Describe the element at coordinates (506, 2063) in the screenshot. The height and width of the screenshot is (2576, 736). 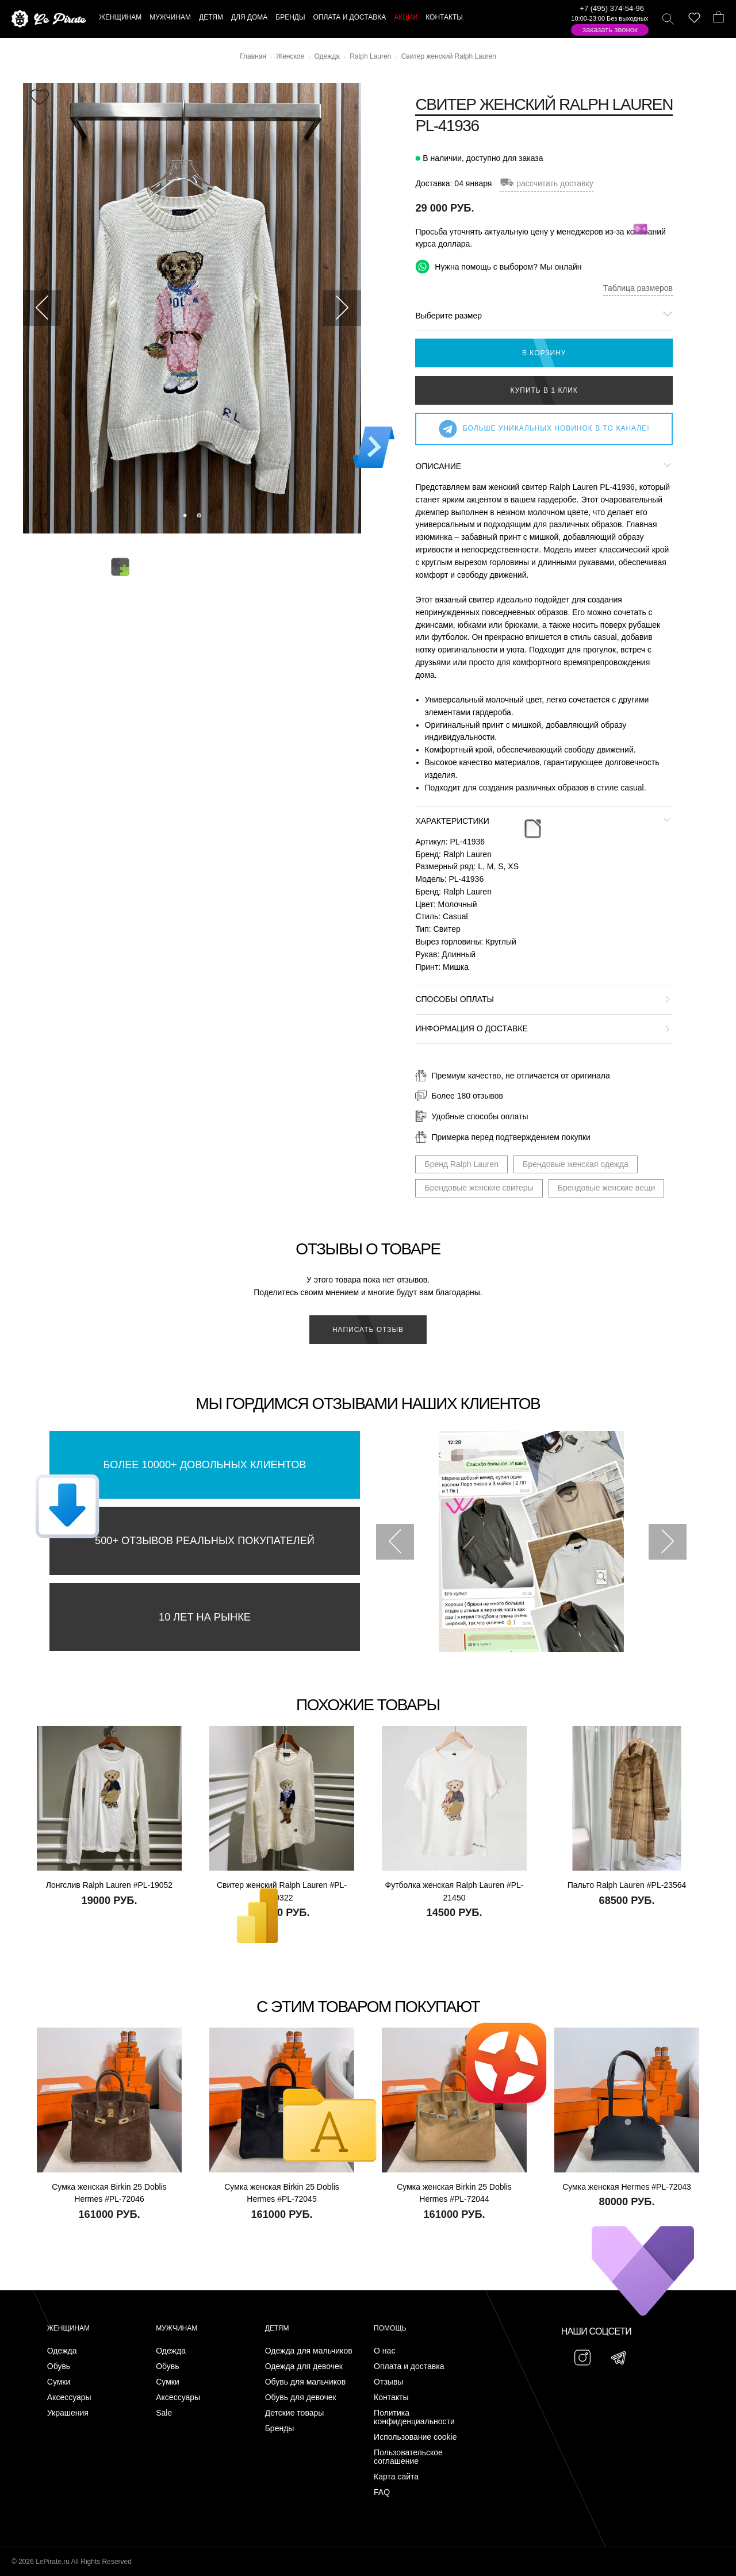
I see `launch Team Fortress 2` at that location.